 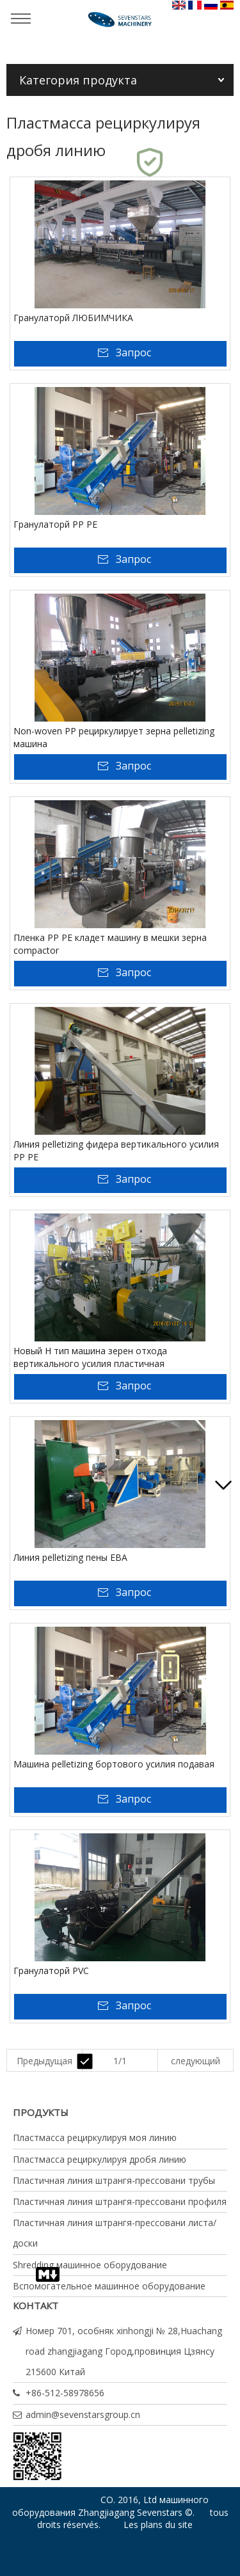 I want to click on indicates verified security or protection status, so click(x=150, y=162).